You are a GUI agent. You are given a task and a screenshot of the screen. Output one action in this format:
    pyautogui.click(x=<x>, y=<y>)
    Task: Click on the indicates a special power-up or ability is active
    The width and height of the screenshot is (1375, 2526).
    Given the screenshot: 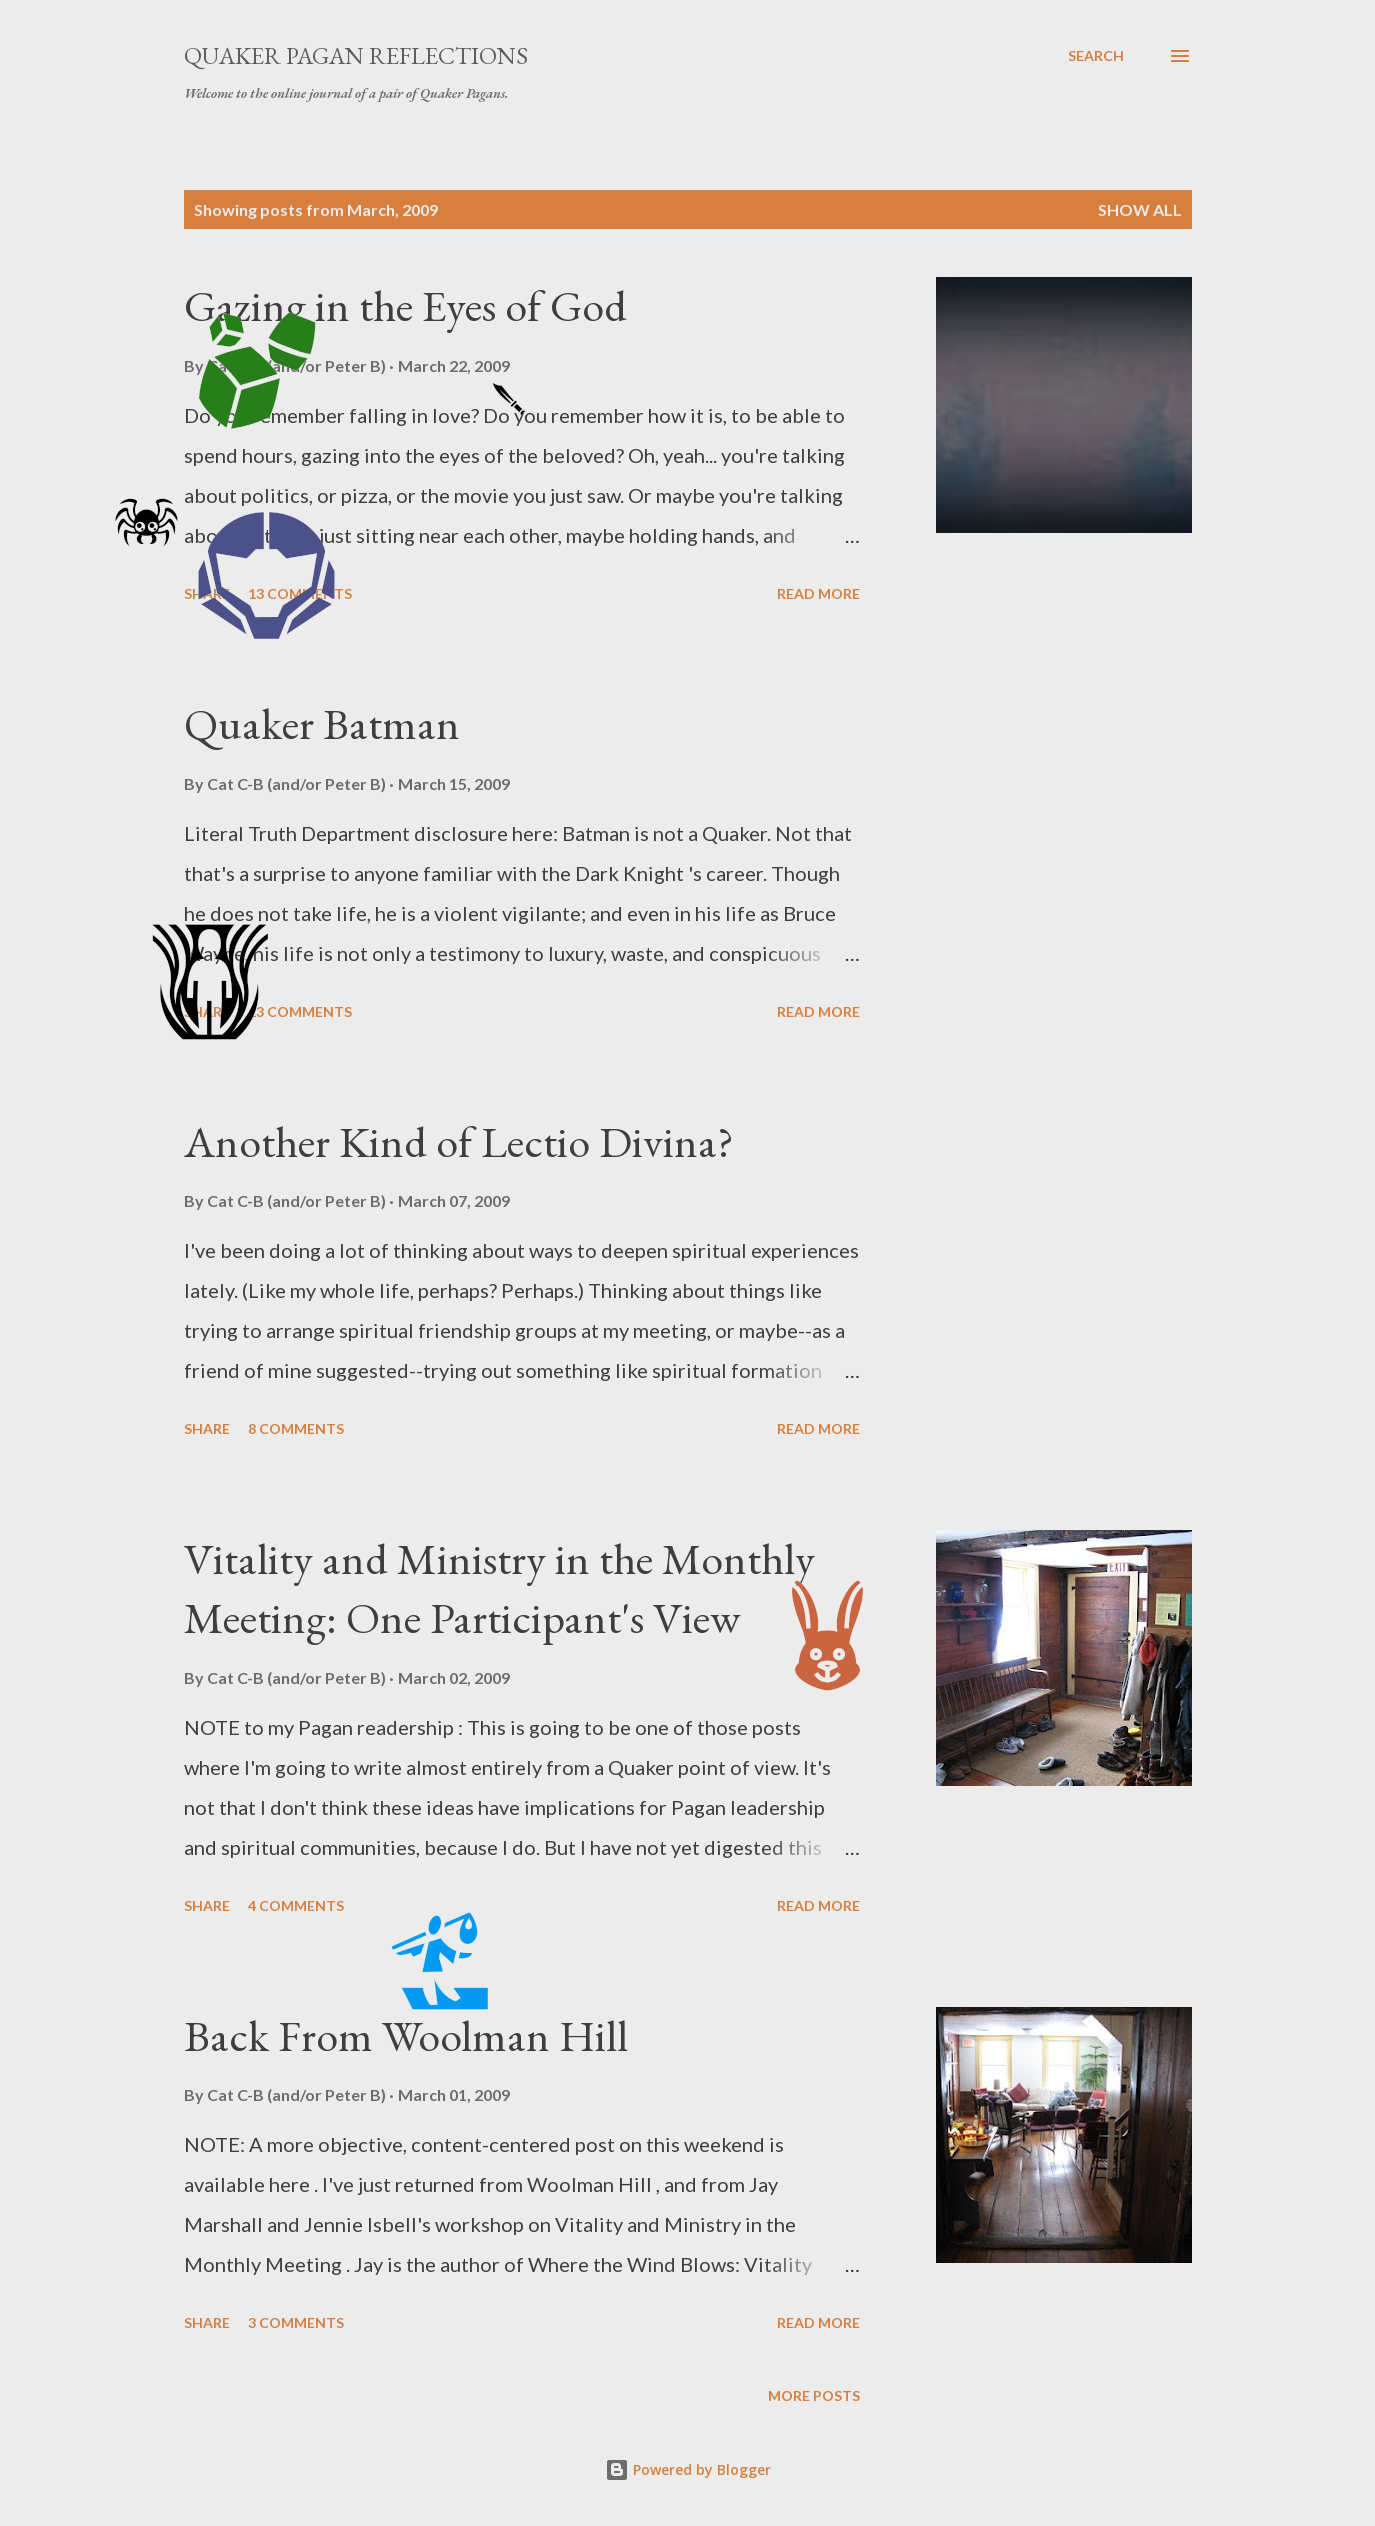 What is the action you would take?
    pyautogui.click(x=210, y=982)
    